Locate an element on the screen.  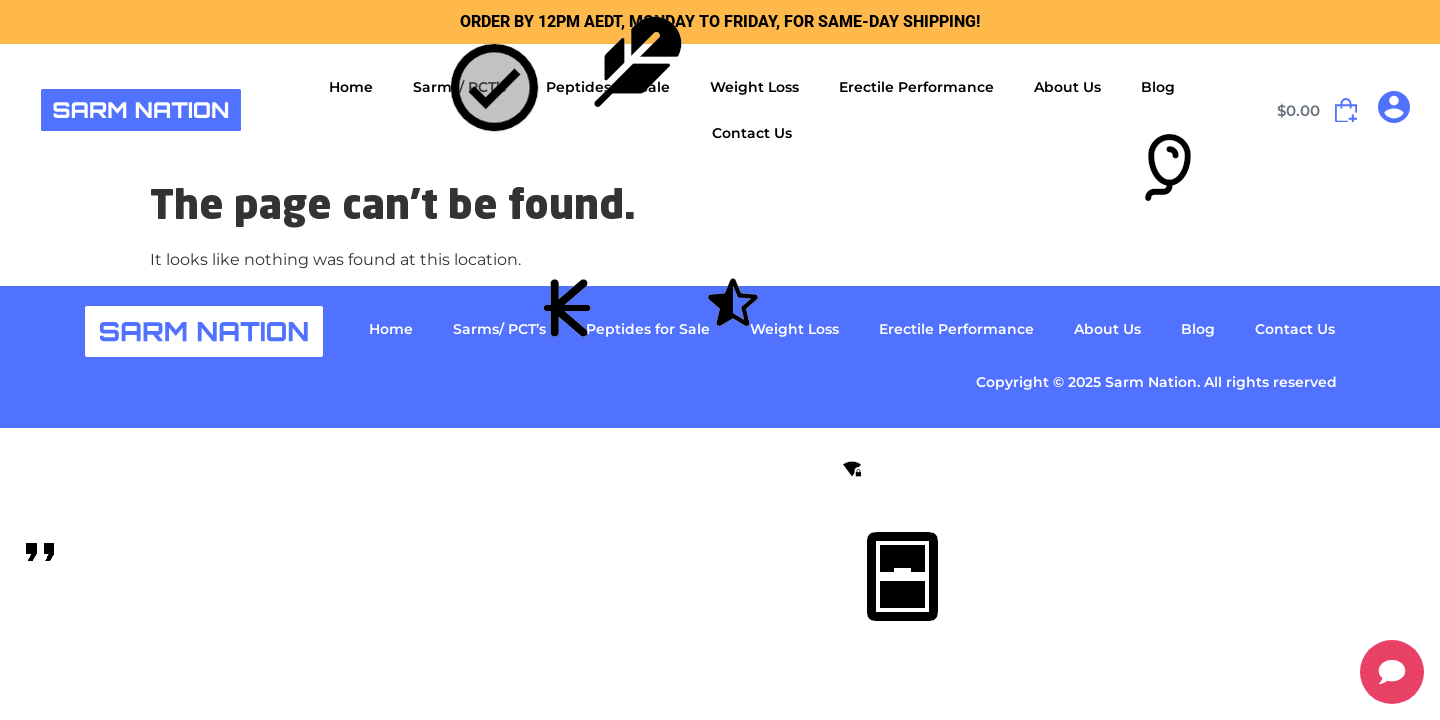
view window sensor status is located at coordinates (902, 576).